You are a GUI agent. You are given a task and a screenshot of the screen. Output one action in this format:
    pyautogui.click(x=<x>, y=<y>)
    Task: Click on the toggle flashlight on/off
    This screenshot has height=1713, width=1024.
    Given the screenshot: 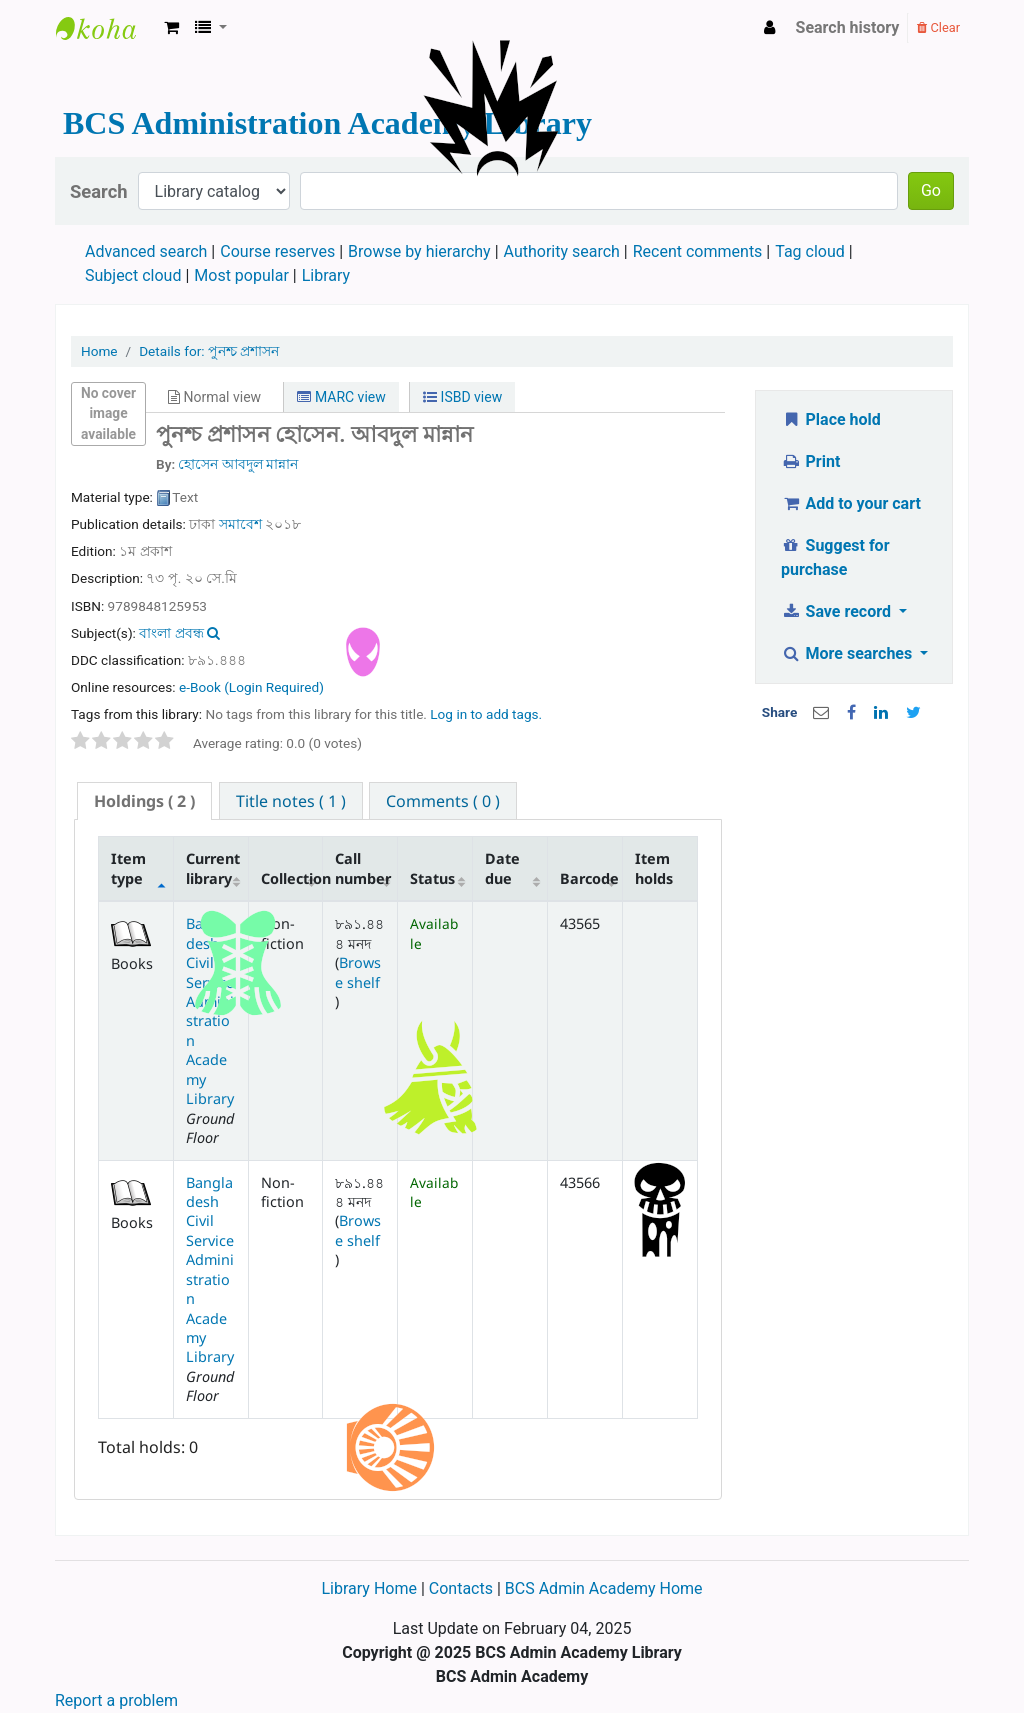 What is the action you would take?
    pyautogui.click(x=390, y=1447)
    